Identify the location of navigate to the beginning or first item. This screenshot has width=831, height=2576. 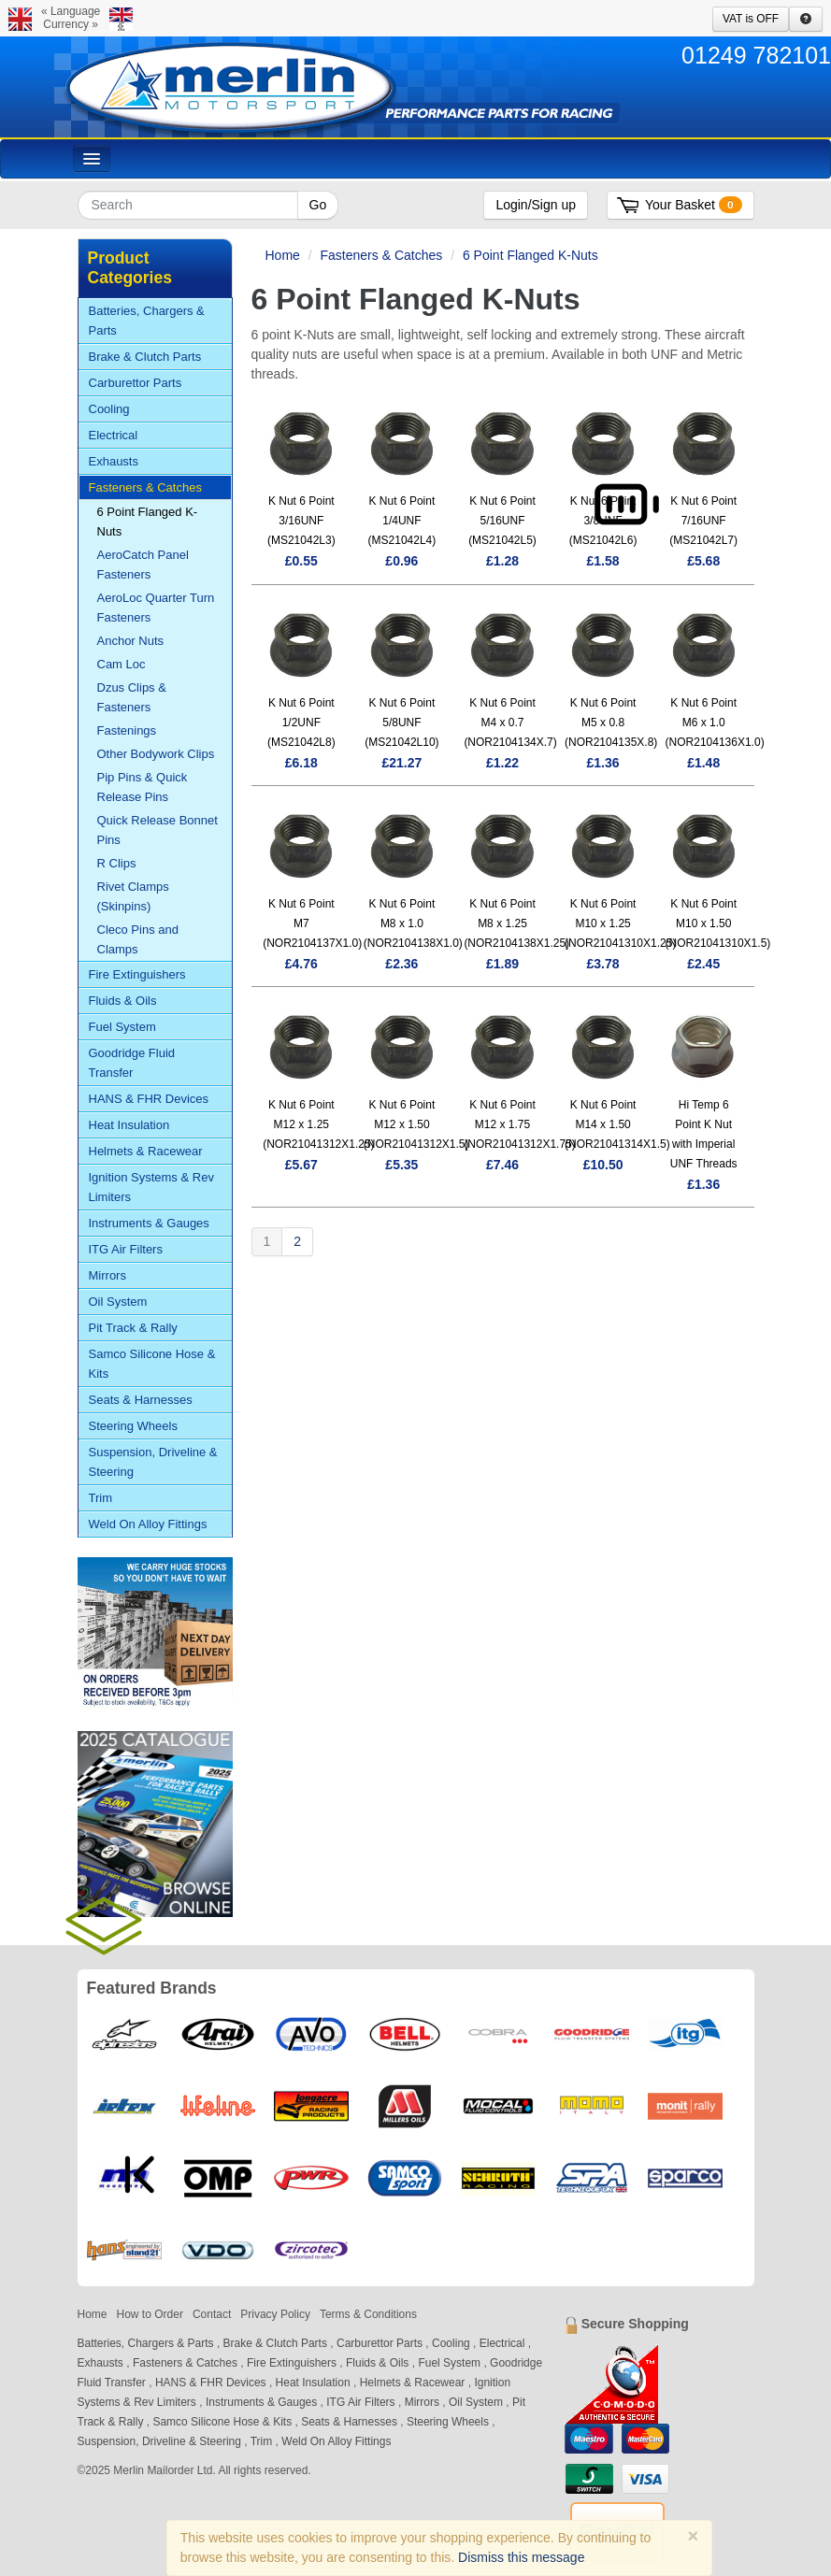
(138, 2174).